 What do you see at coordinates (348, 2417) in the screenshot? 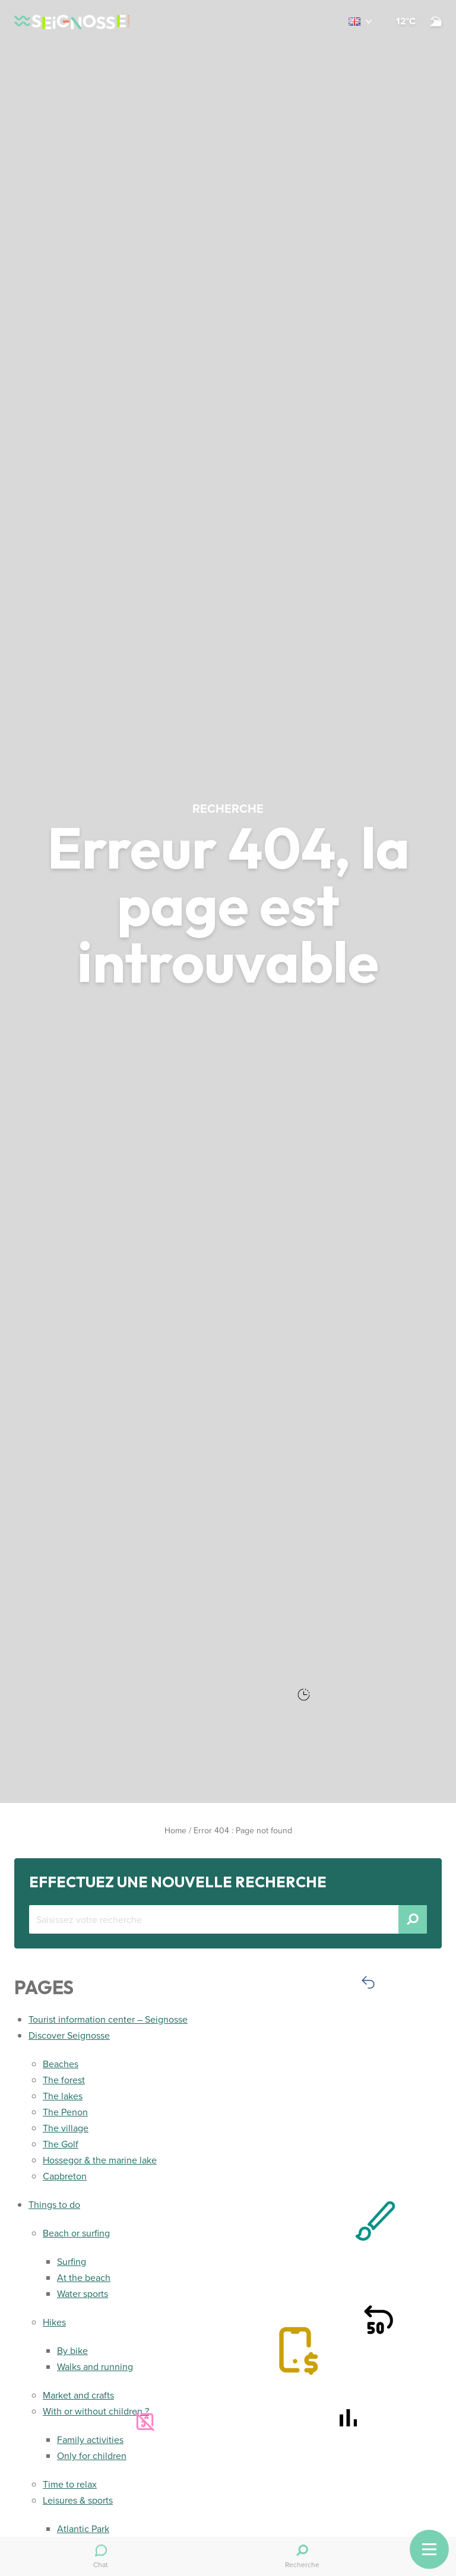
I see `view analytics or statistics` at bounding box center [348, 2417].